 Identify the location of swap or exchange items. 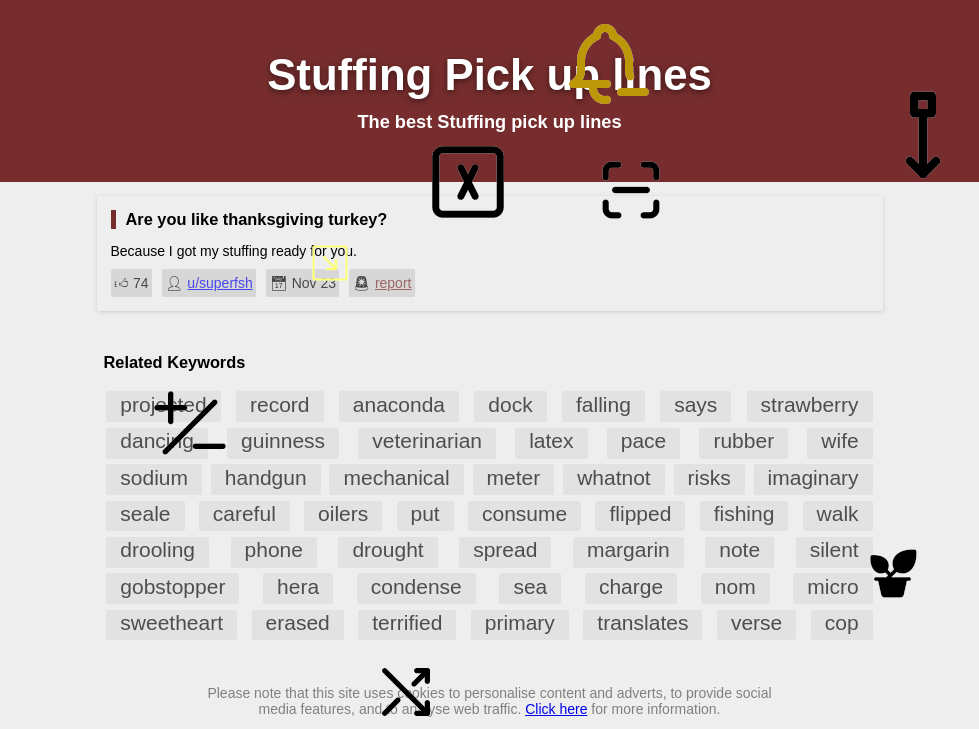
(406, 692).